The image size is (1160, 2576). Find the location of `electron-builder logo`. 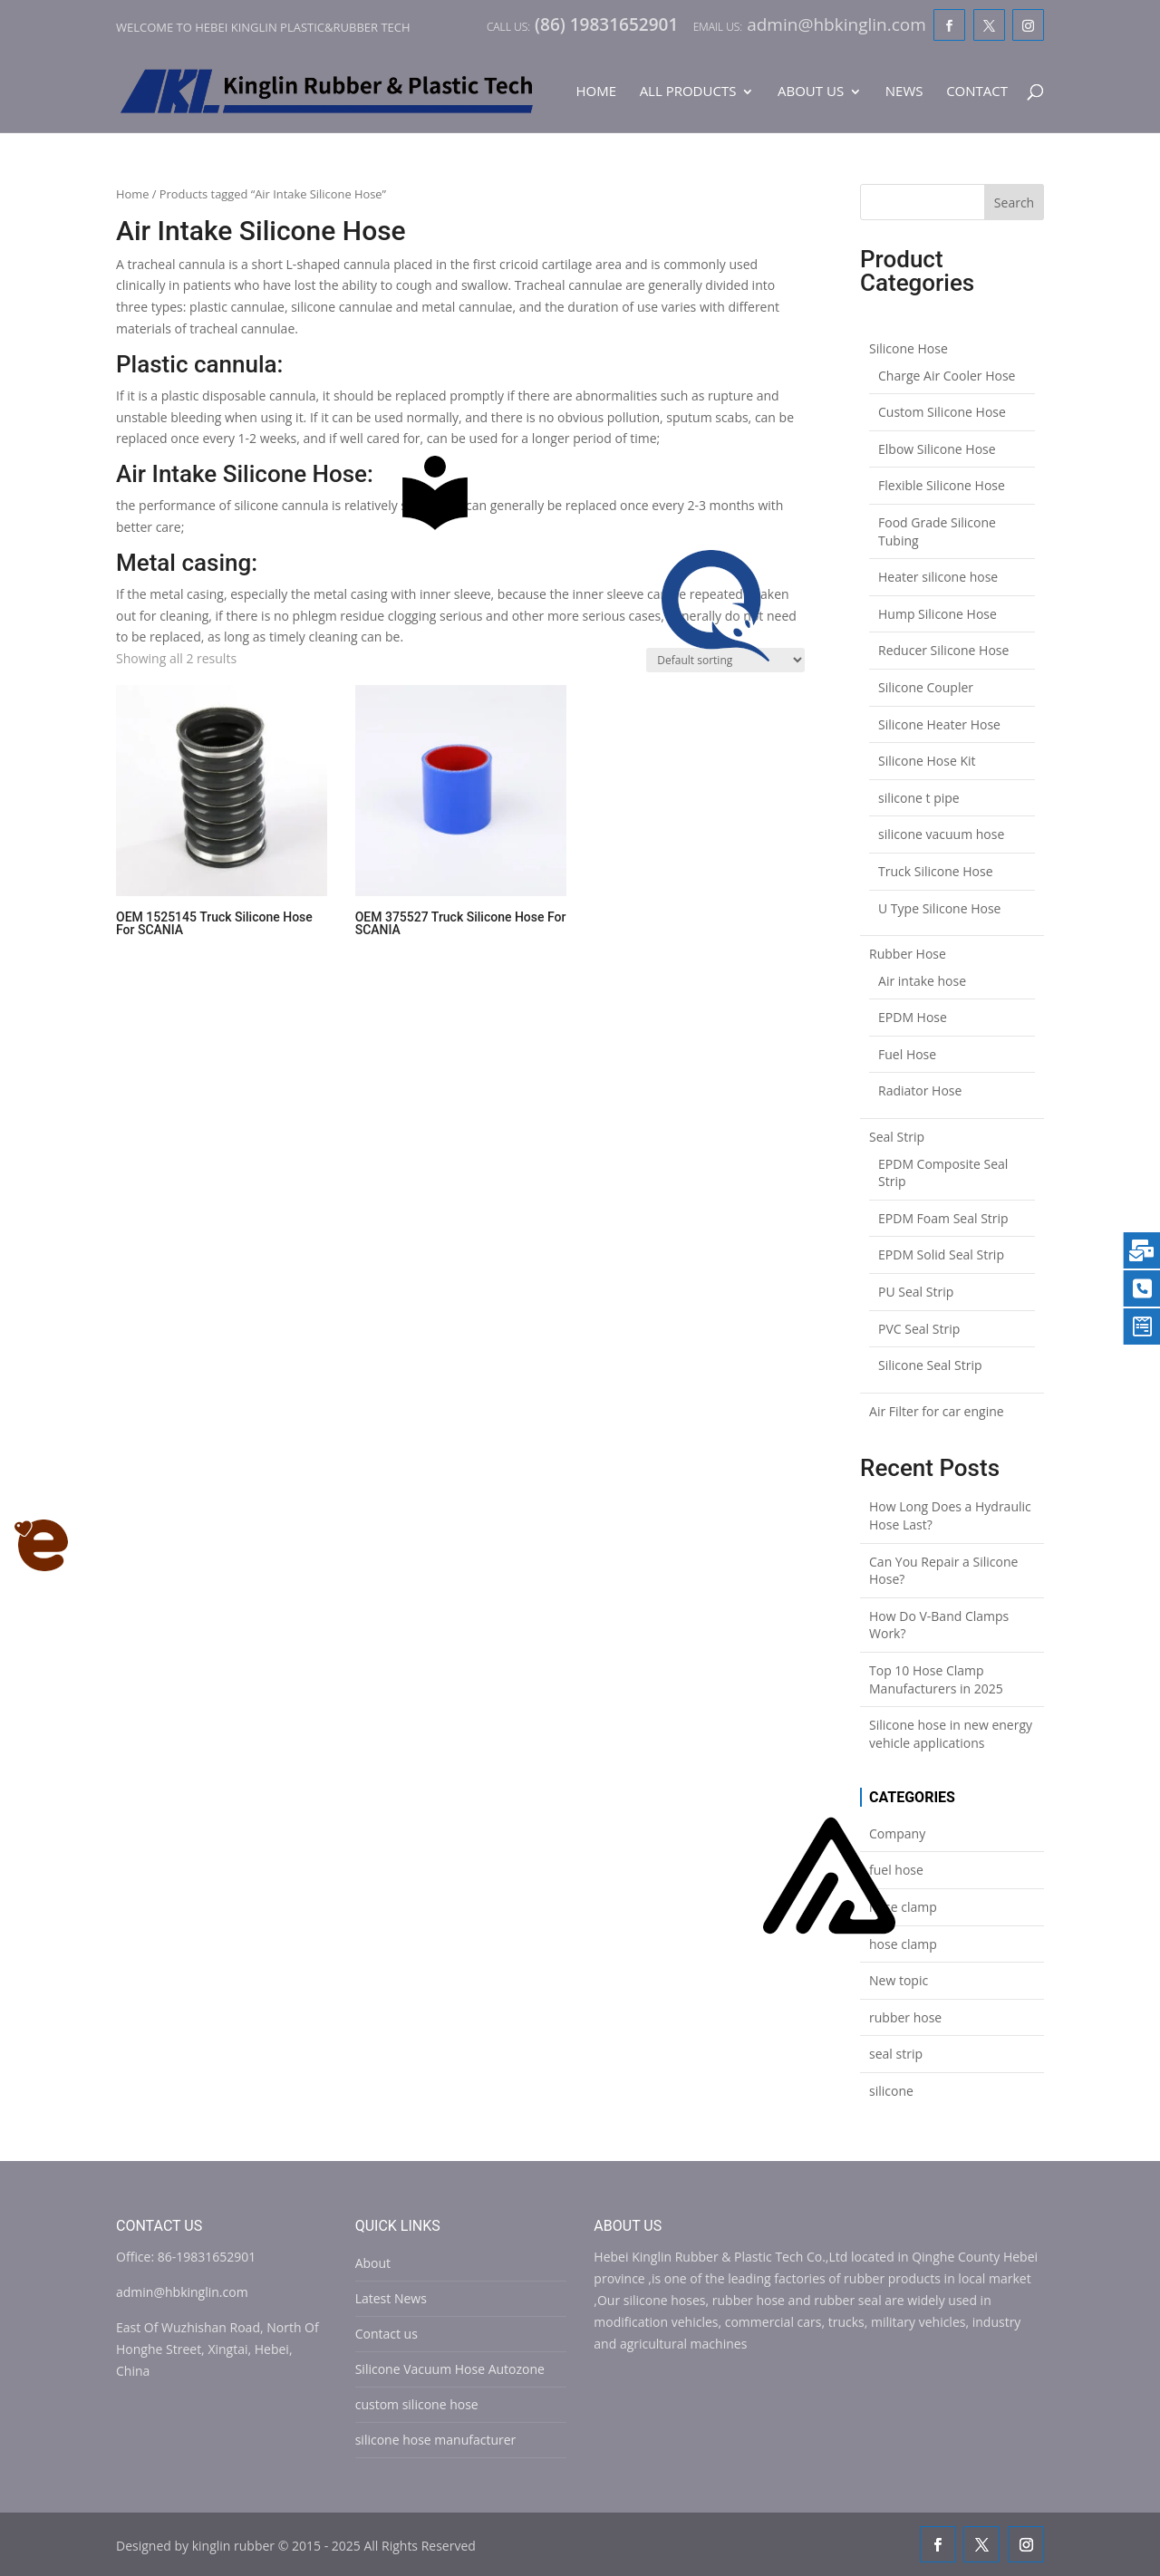

electron-builder logo is located at coordinates (435, 493).